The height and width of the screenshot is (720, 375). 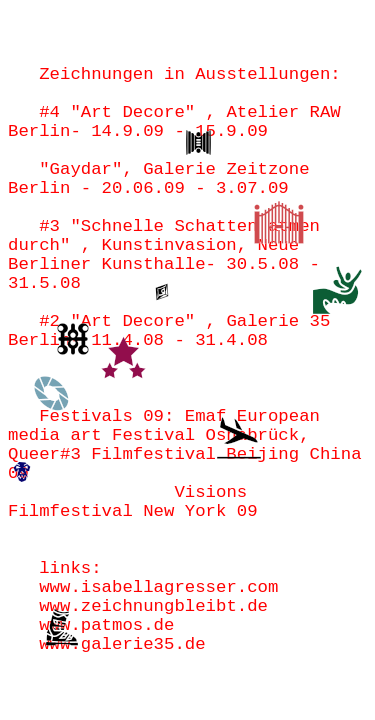 I want to click on access network or connection settings, so click(x=73, y=339).